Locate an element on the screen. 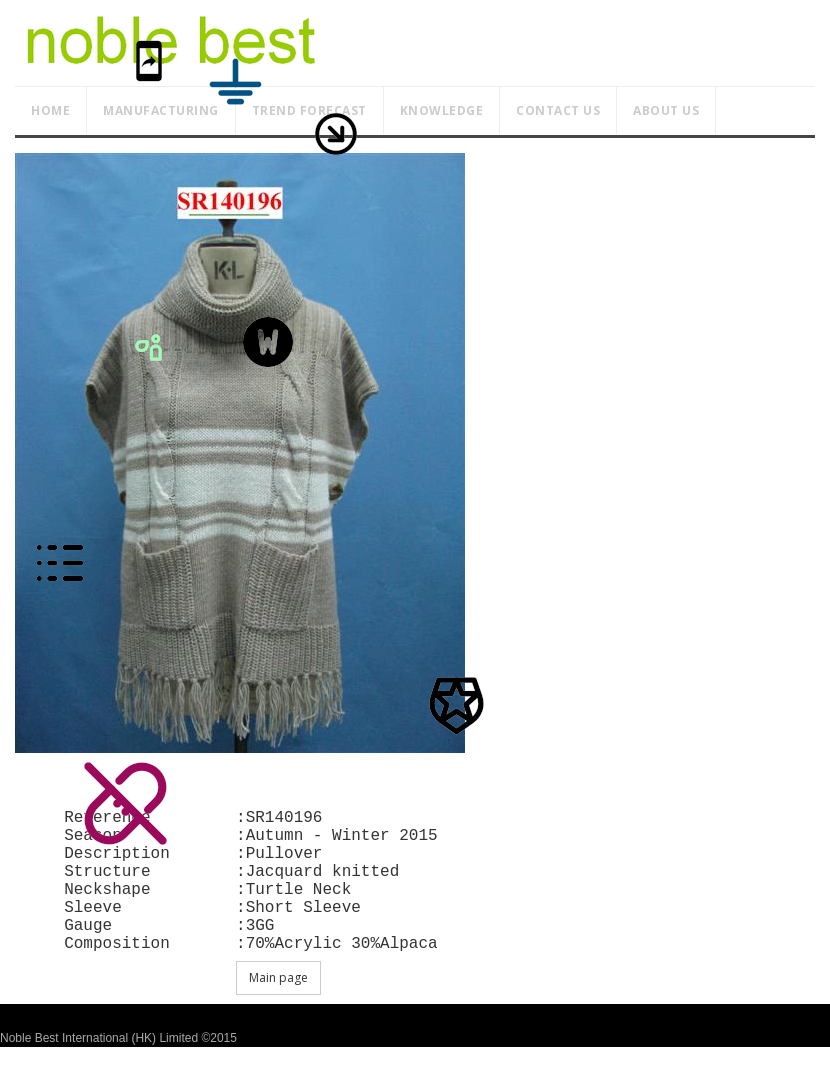  navigate to the next section below is located at coordinates (336, 134).